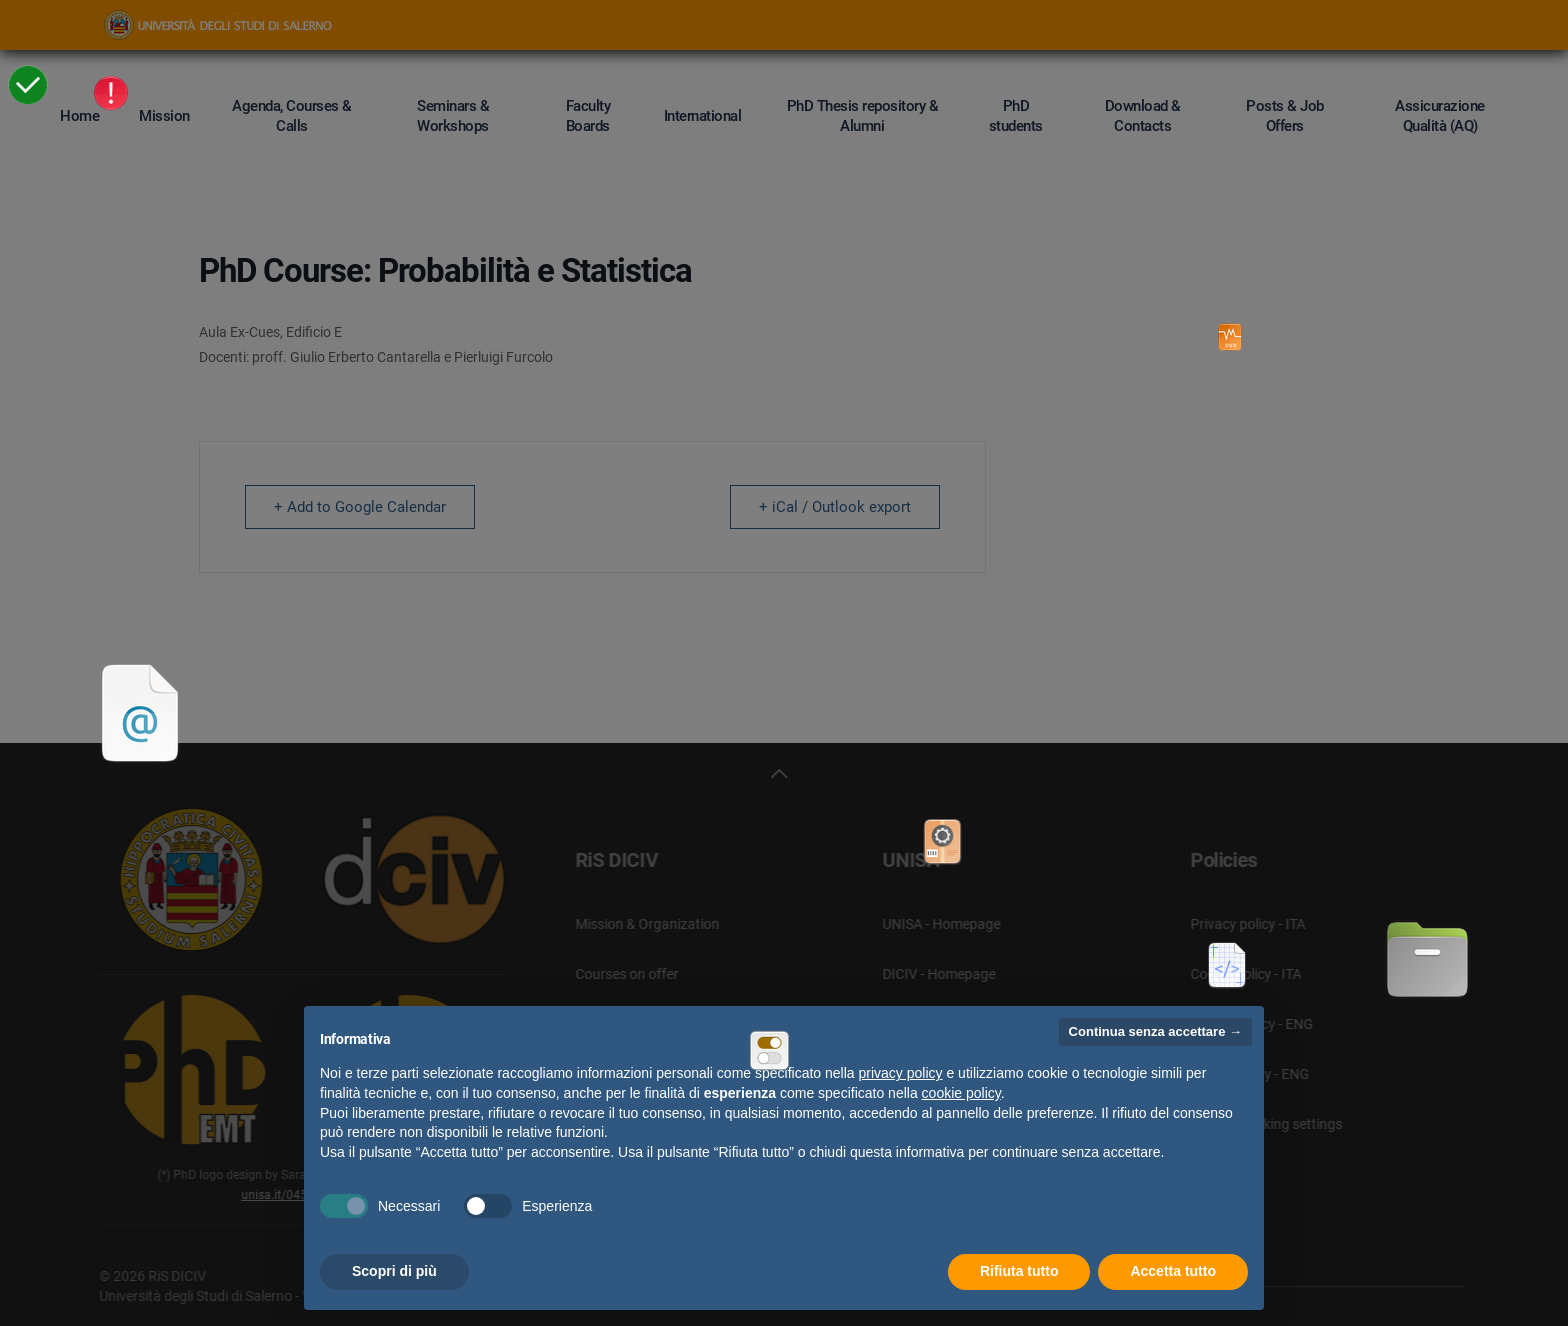 This screenshot has height=1326, width=1568. Describe the element at coordinates (111, 93) in the screenshot. I see `indicates an application error or crash` at that location.